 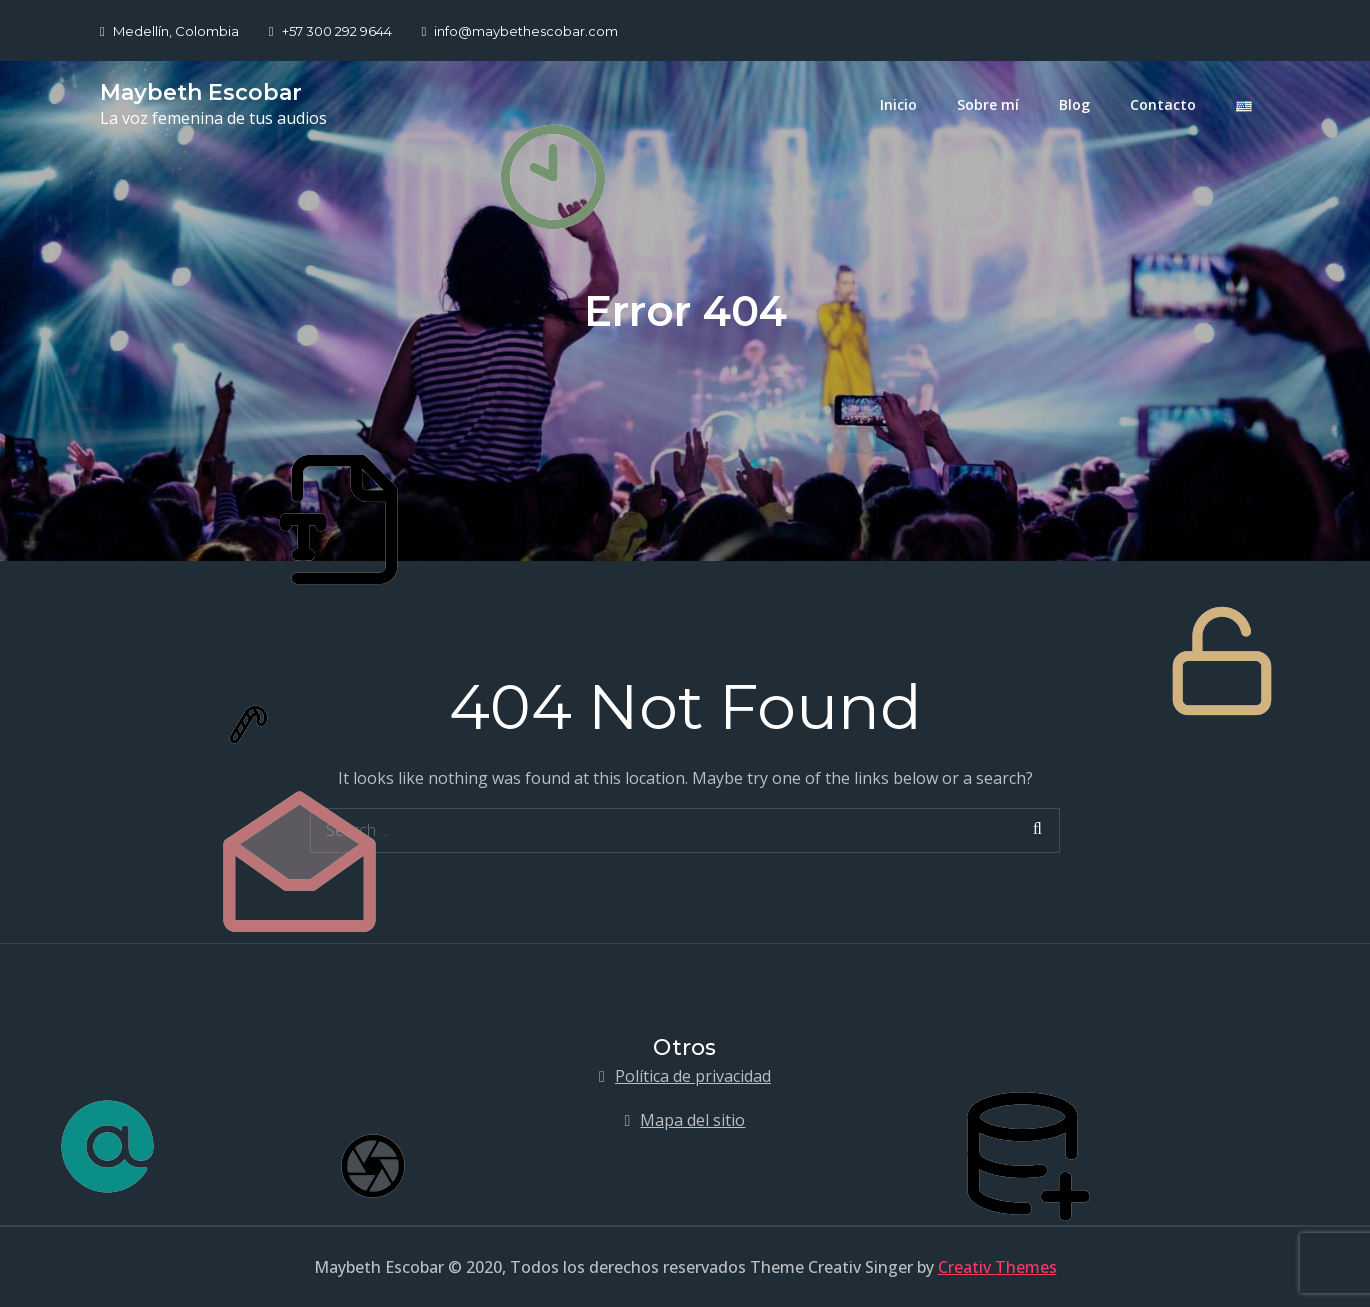 I want to click on open camera to take a photo, so click(x=373, y=1166).